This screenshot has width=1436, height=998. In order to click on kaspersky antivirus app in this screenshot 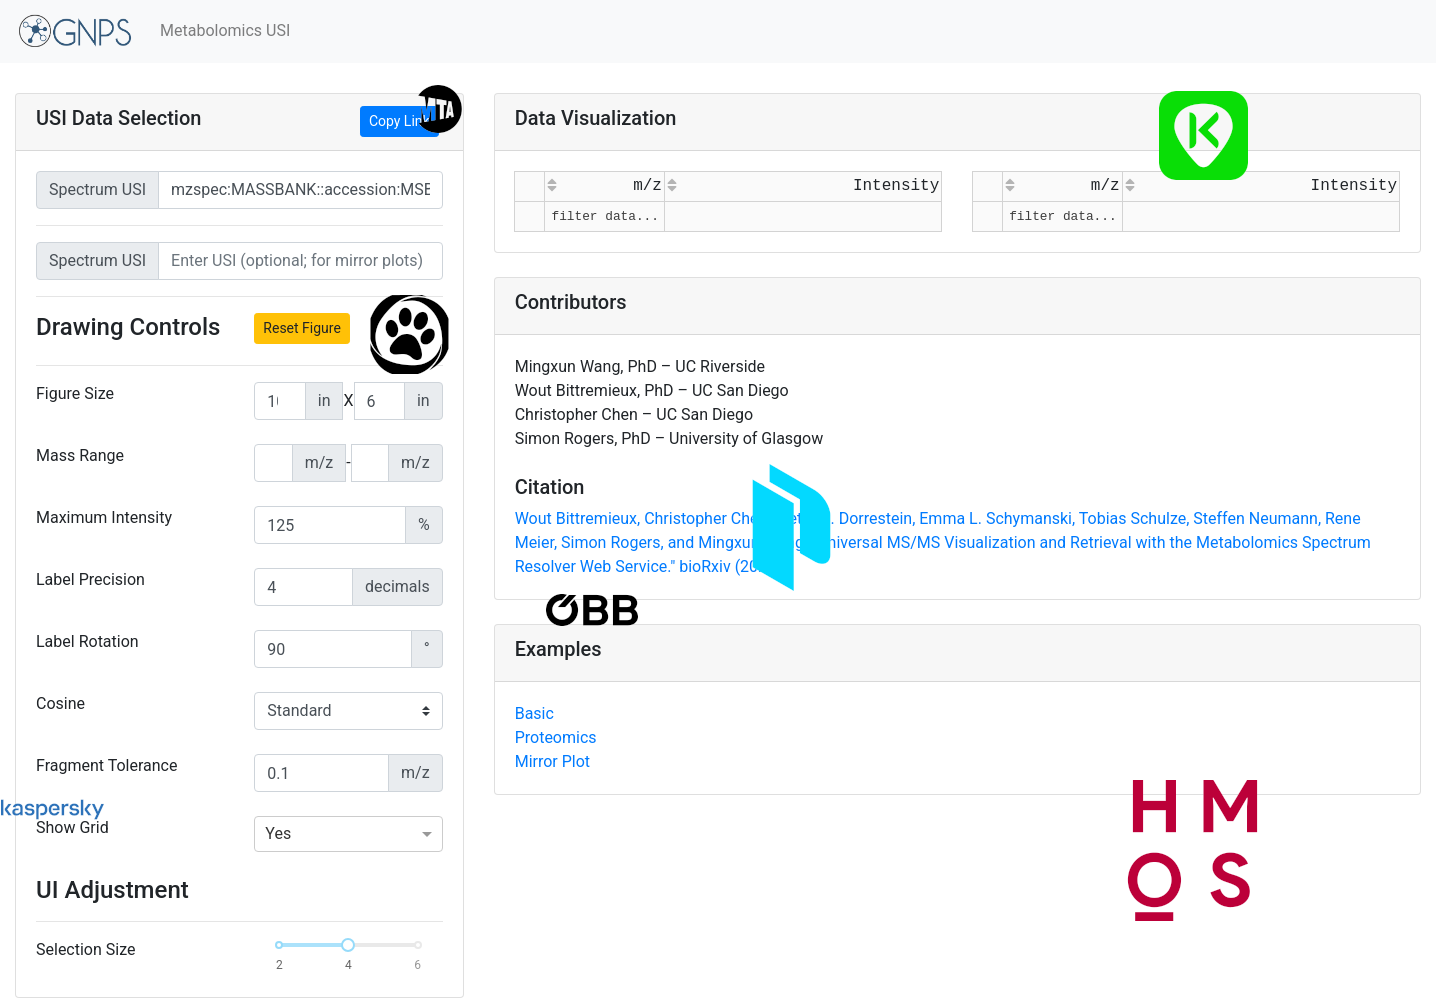, I will do `click(52, 809)`.